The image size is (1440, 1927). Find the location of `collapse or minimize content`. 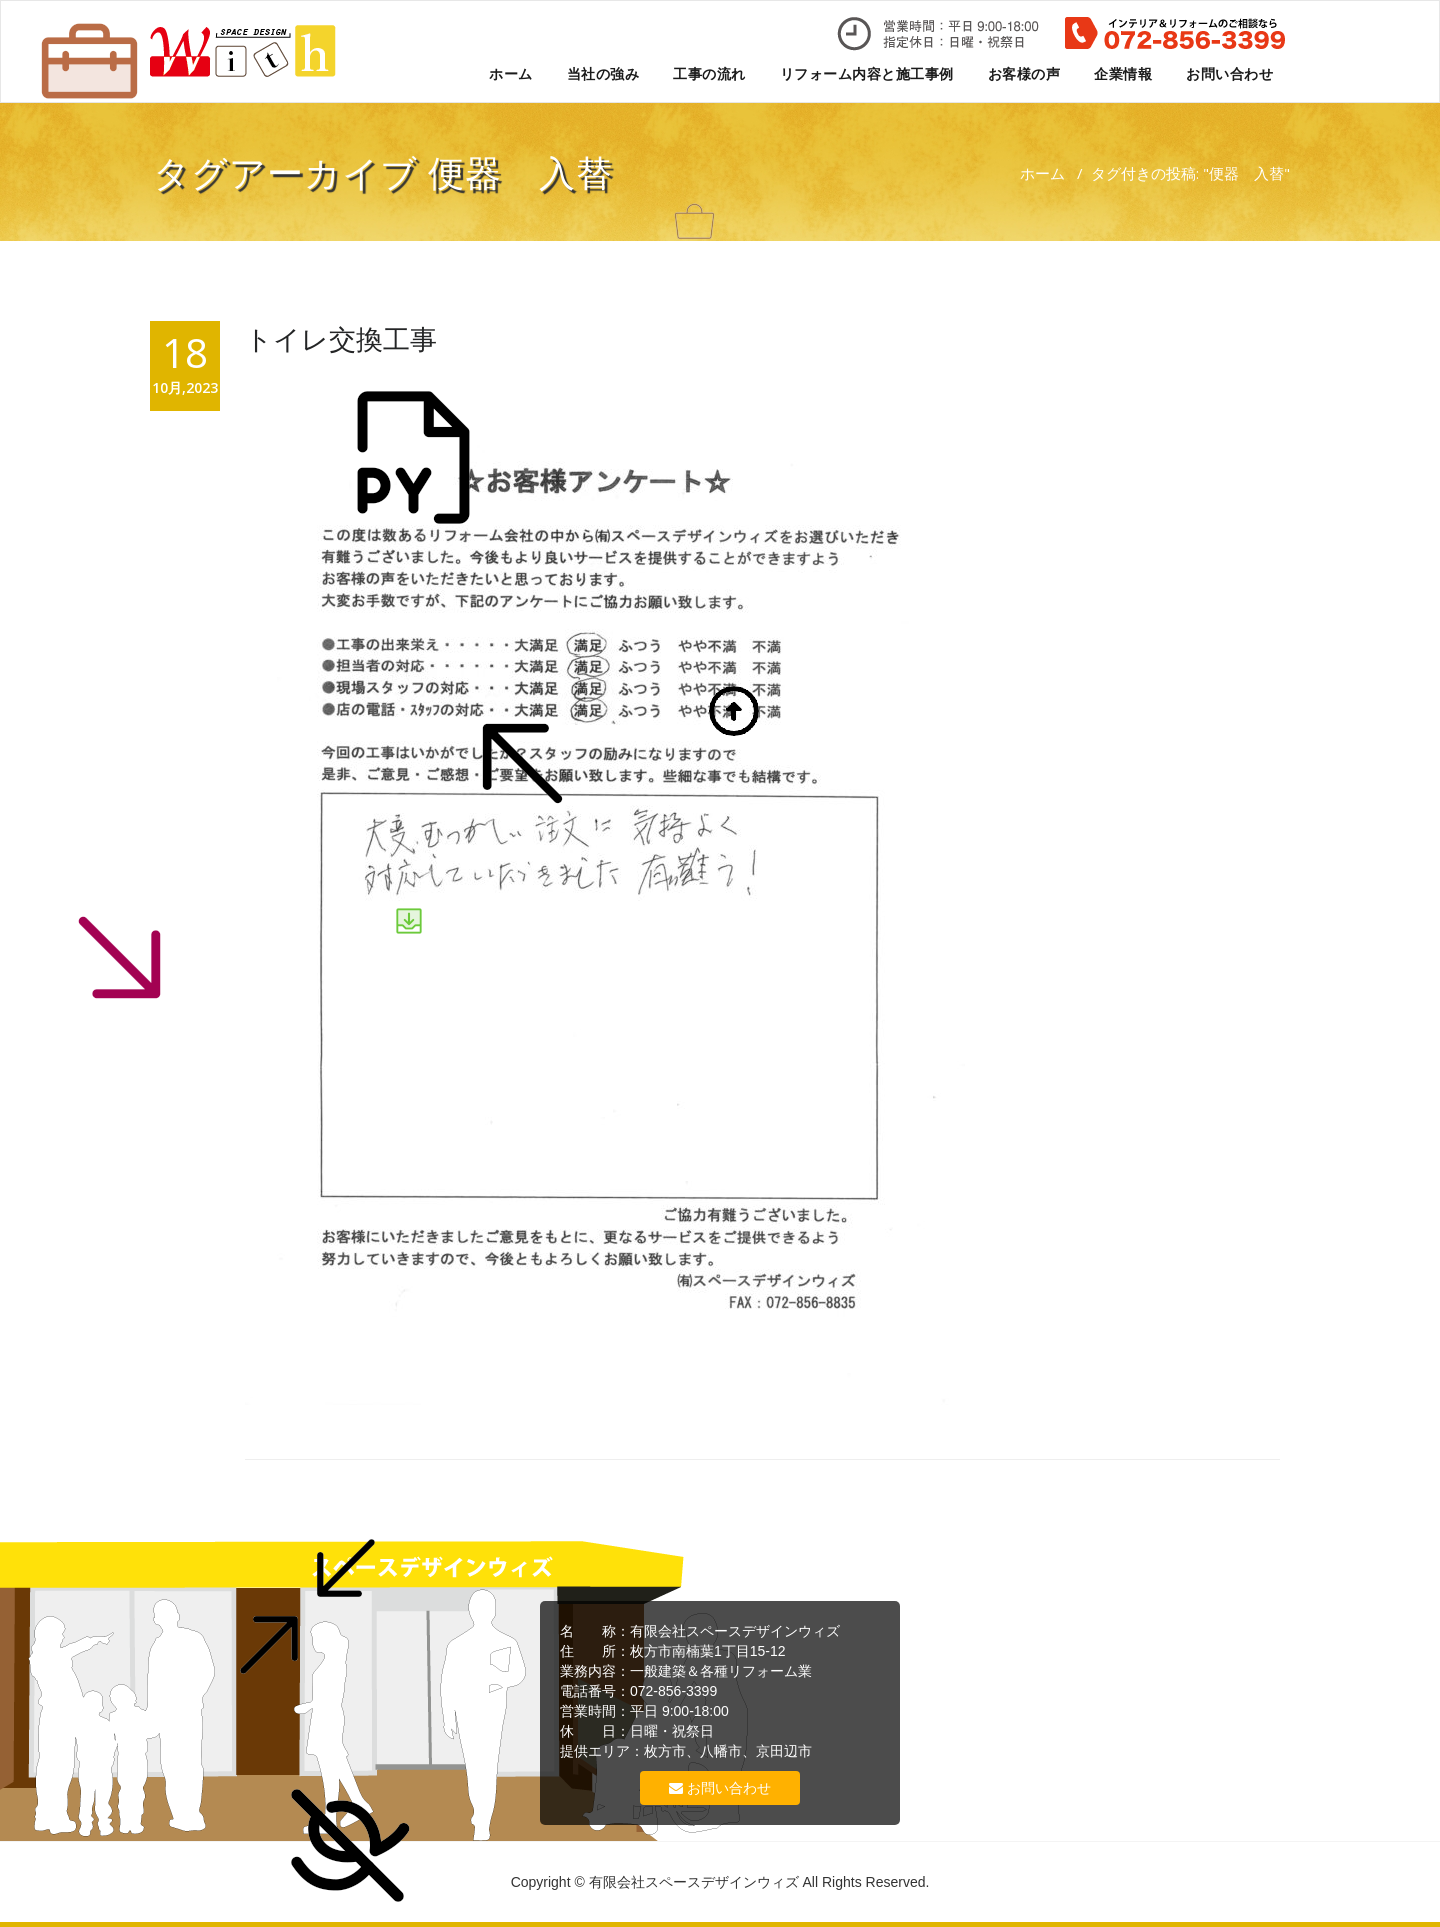

collapse or minimize content is located at coordinates (307, 1606).